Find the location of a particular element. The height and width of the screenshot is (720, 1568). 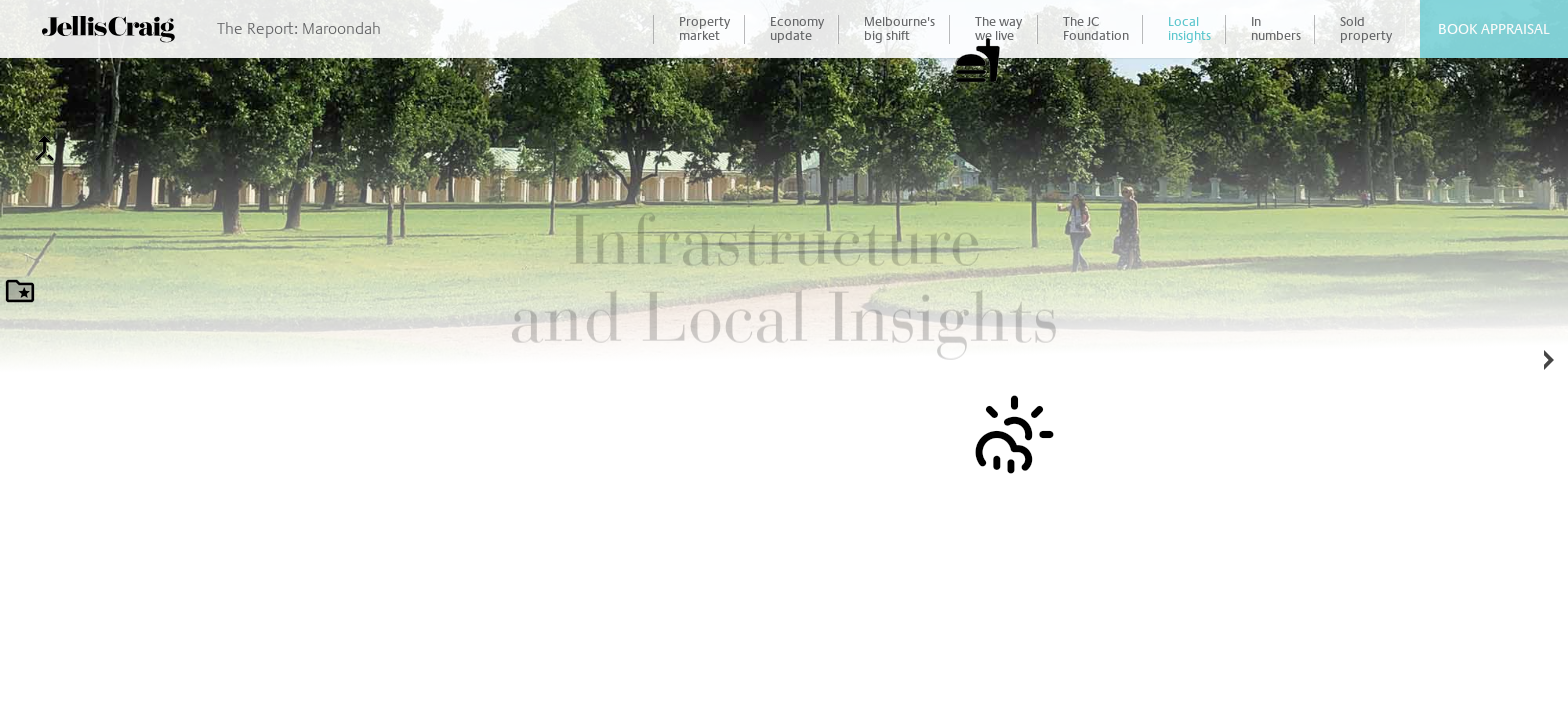

access starred or favorite folders is located at coordinates (20, 291).